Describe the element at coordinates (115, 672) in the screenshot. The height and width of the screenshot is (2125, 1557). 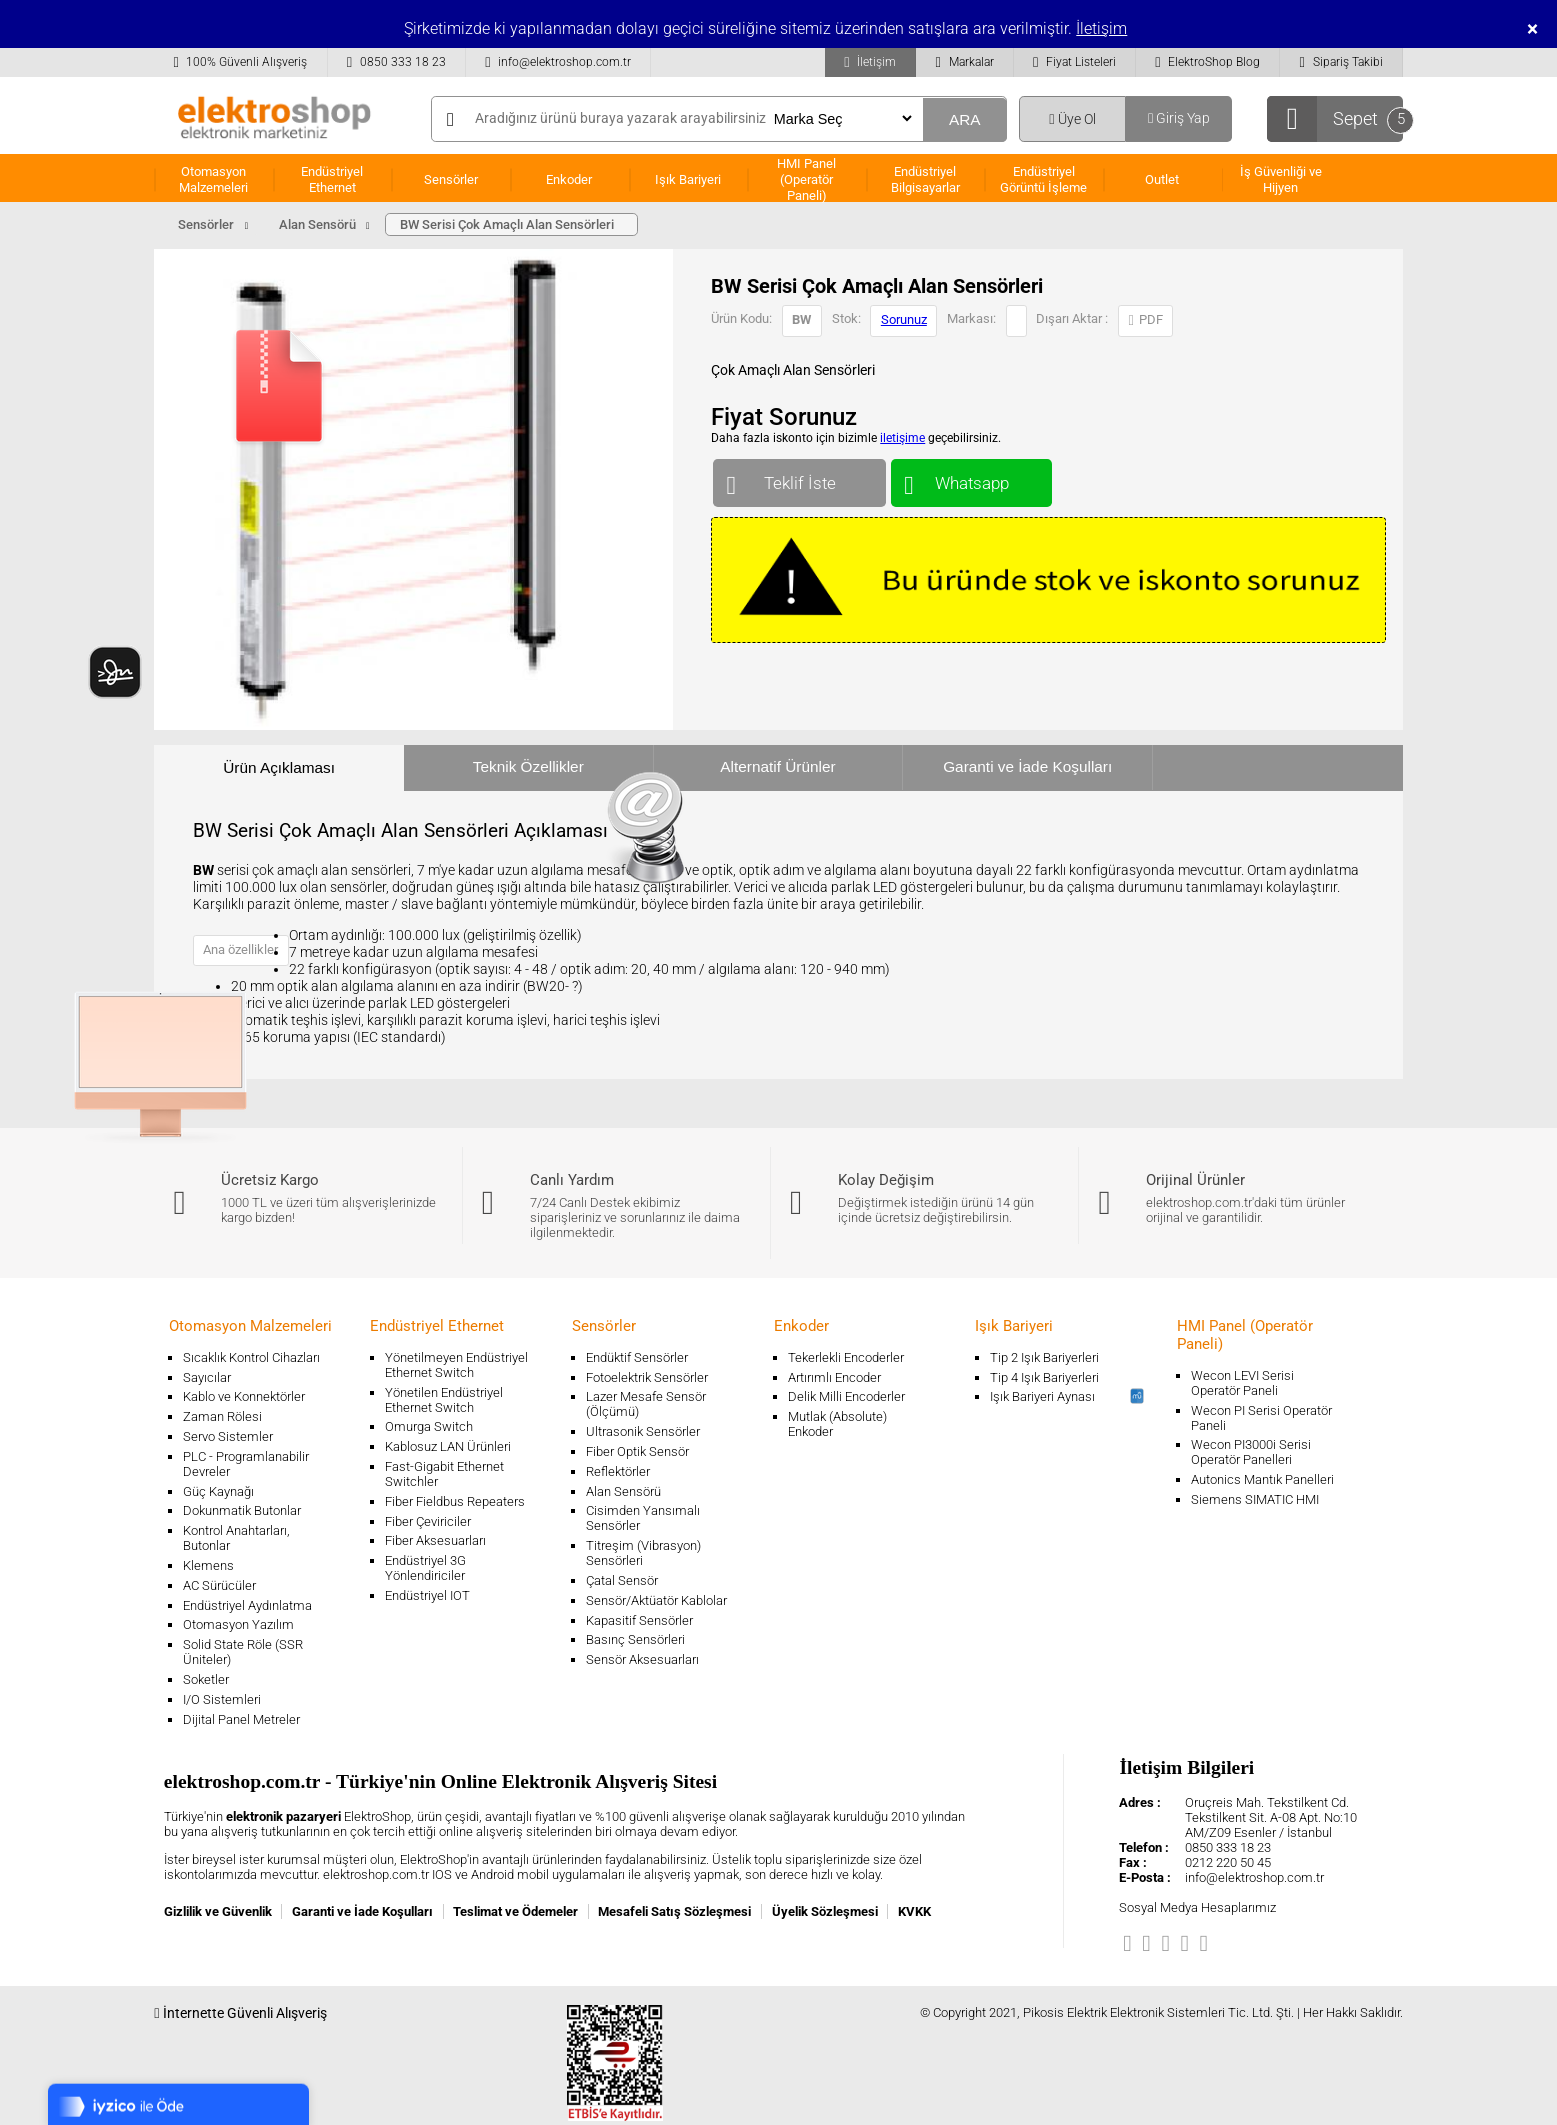
I see `open secretive app for secure key management` at that location.